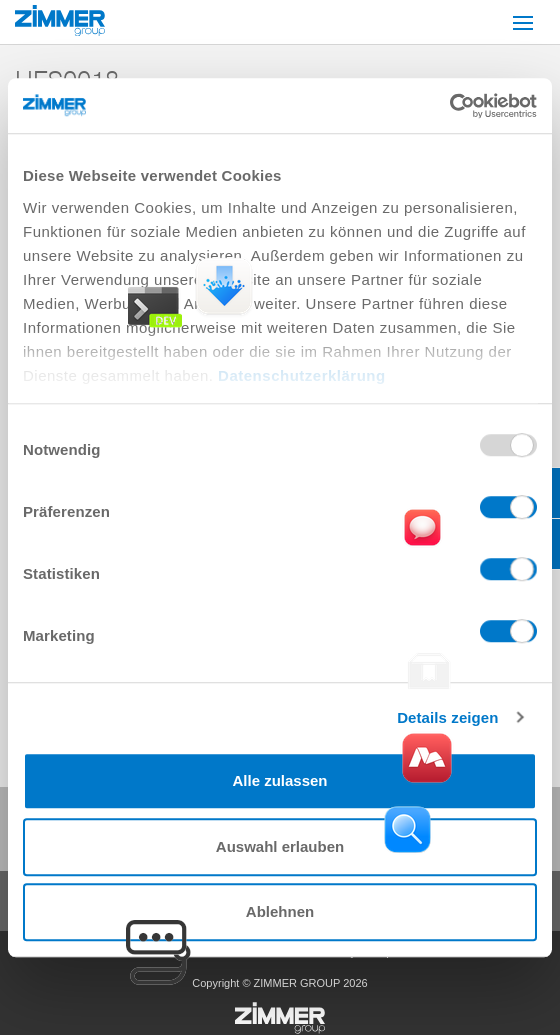  I want to click on open master pdf editor application, so click(427, 758).